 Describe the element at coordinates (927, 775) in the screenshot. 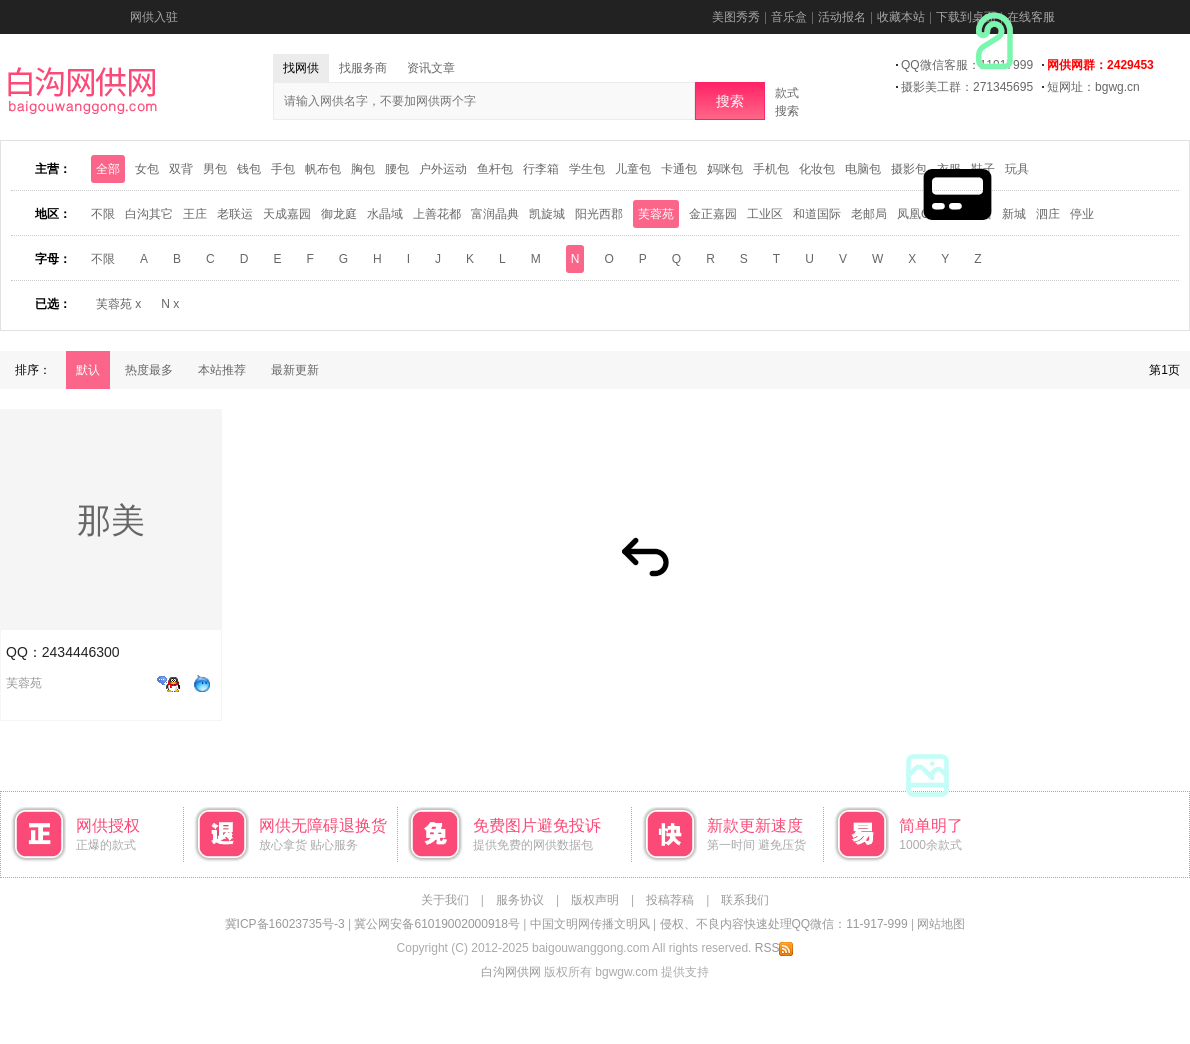

I see `view instant photos or polaroid-style images` at that location.